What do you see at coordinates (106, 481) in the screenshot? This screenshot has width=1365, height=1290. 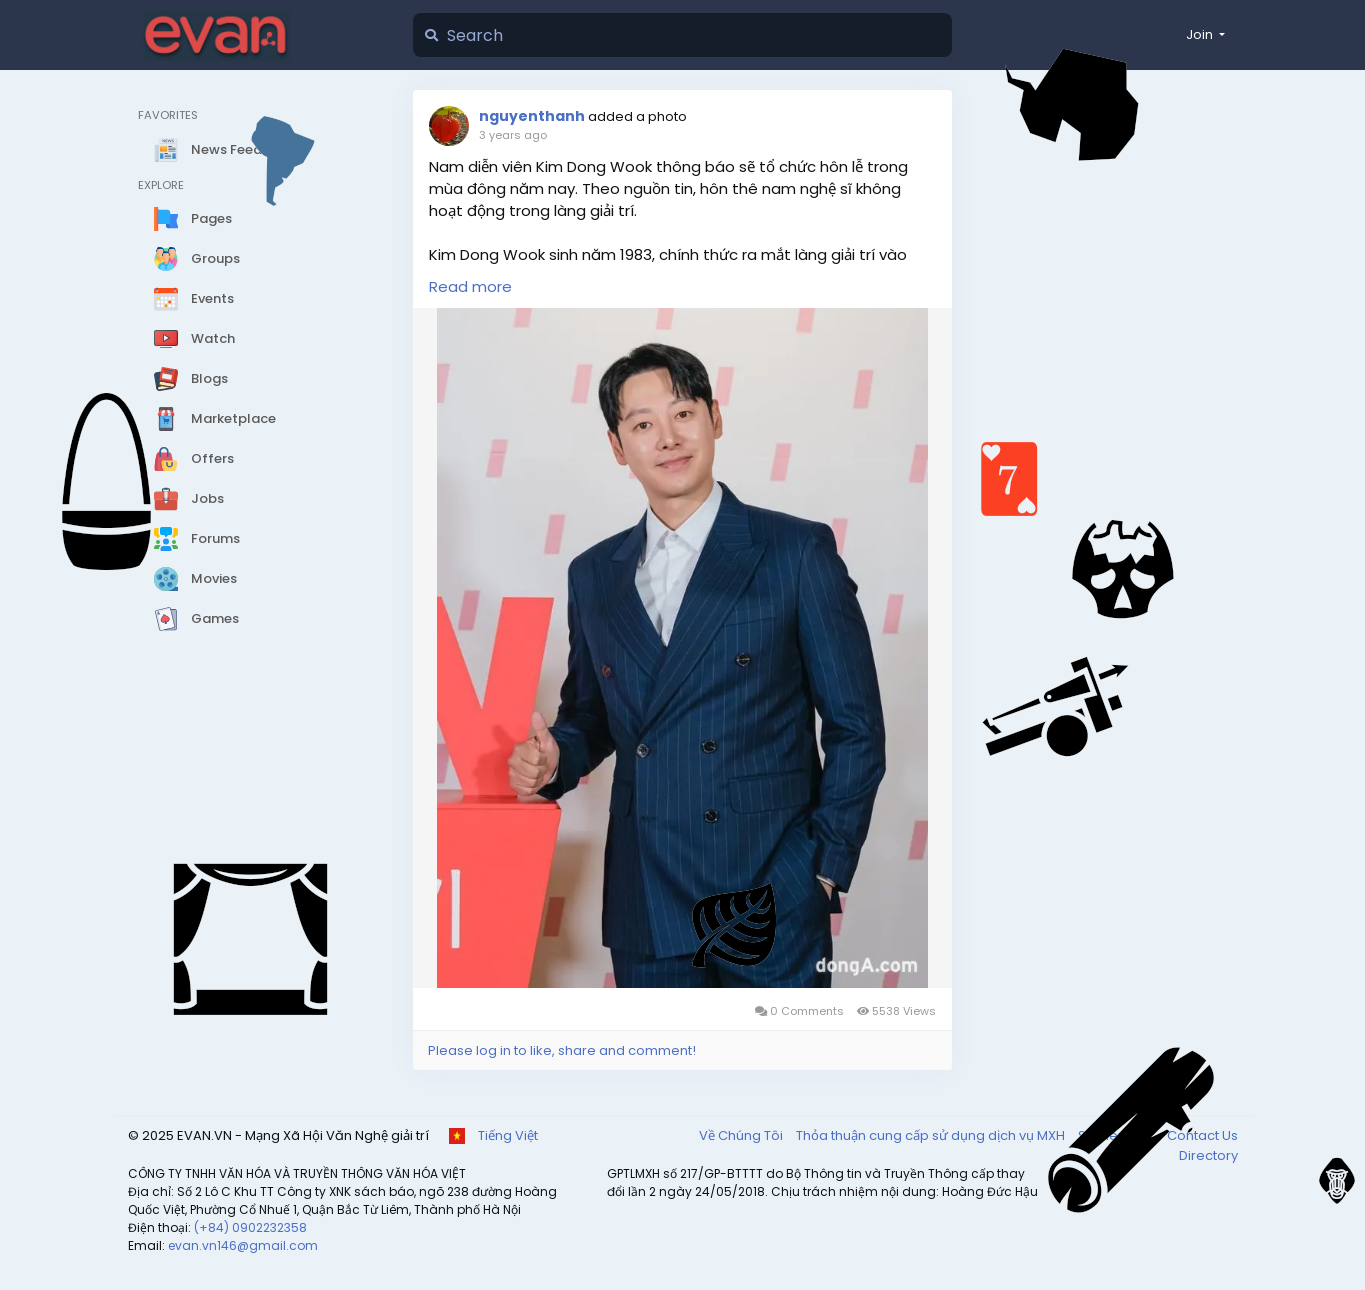 I see `access your shopping bag or cart` at bounding box center [106, 481].